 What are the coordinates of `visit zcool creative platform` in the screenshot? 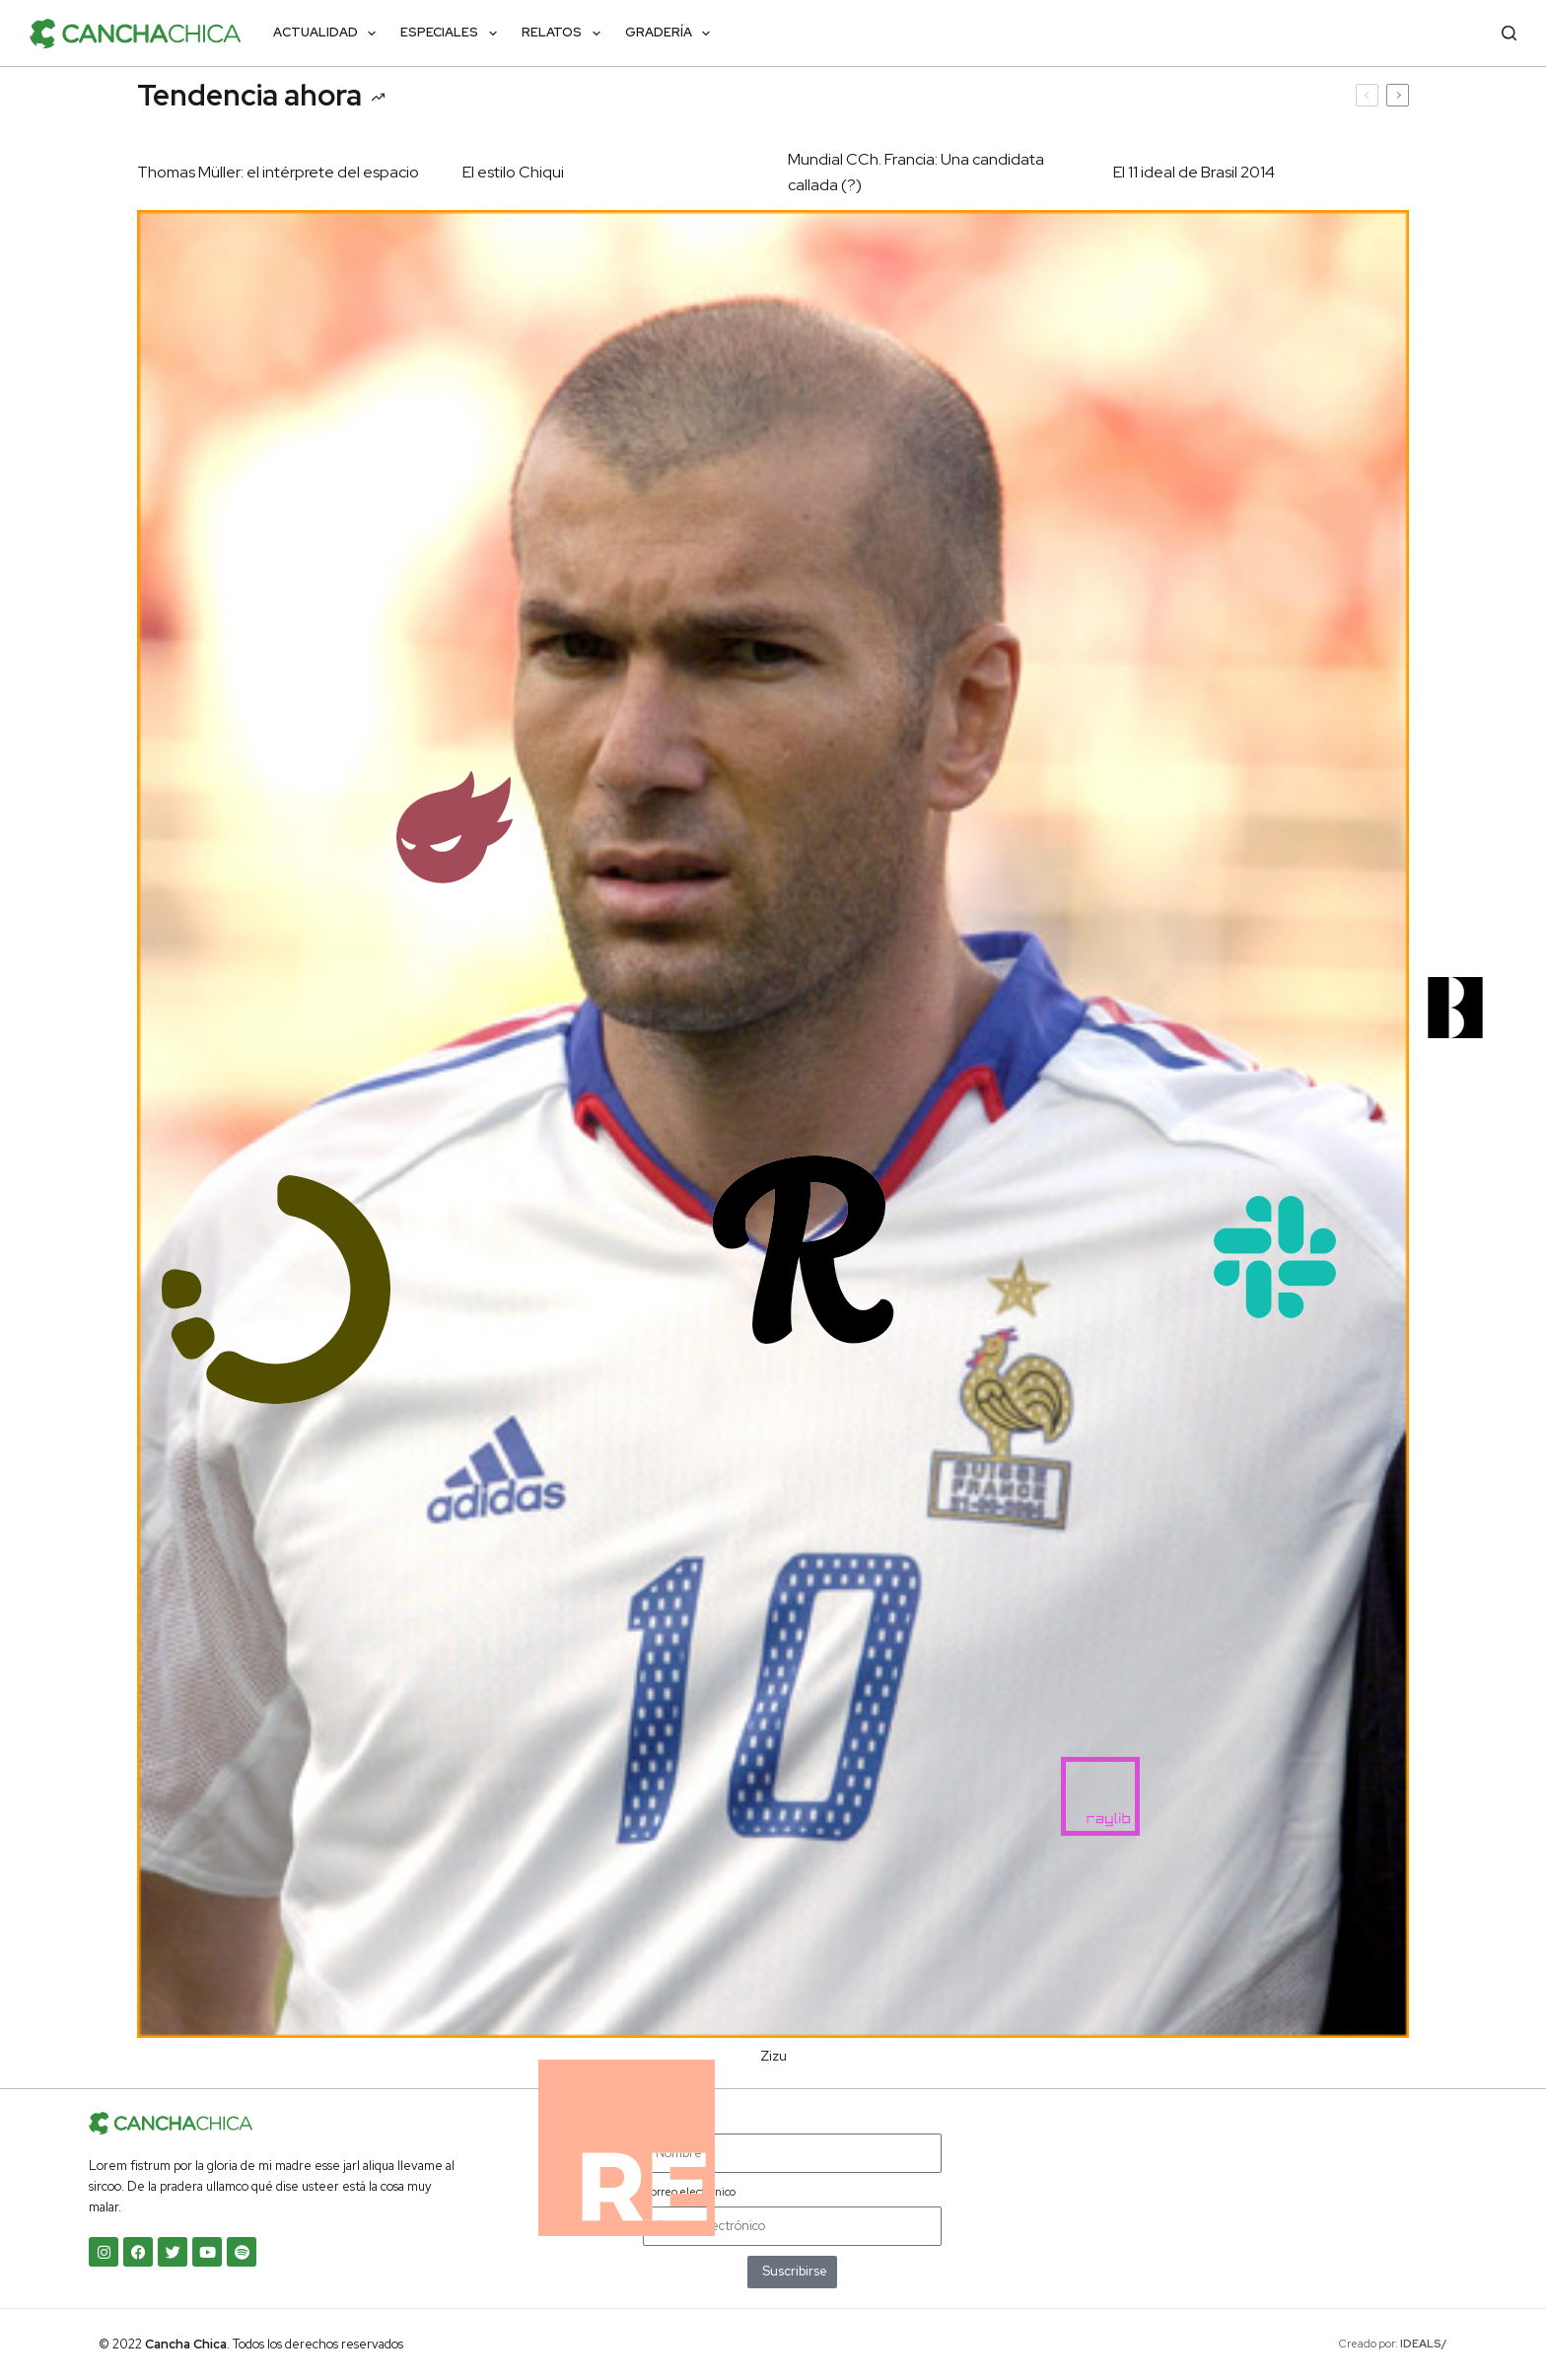 It's located at (455, 827).